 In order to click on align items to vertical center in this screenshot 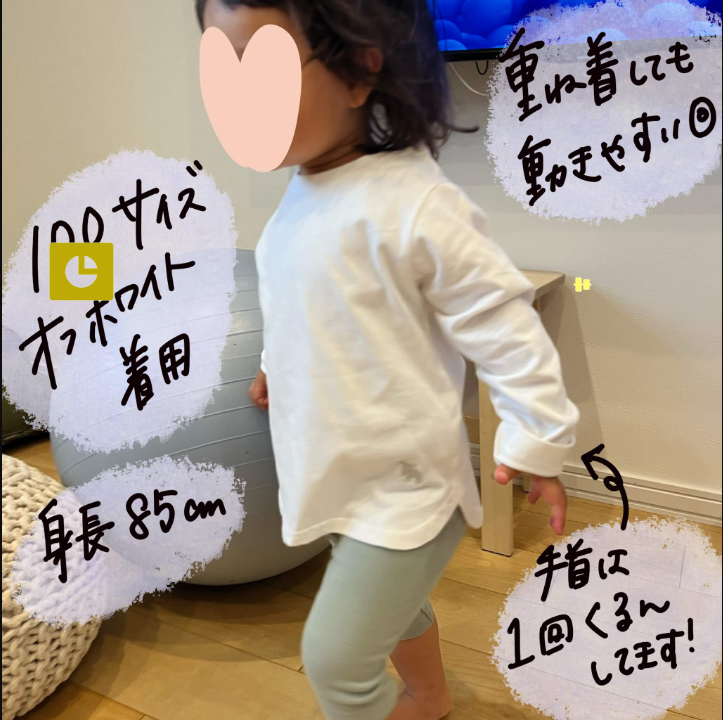, I will do `click(582, 284)`.